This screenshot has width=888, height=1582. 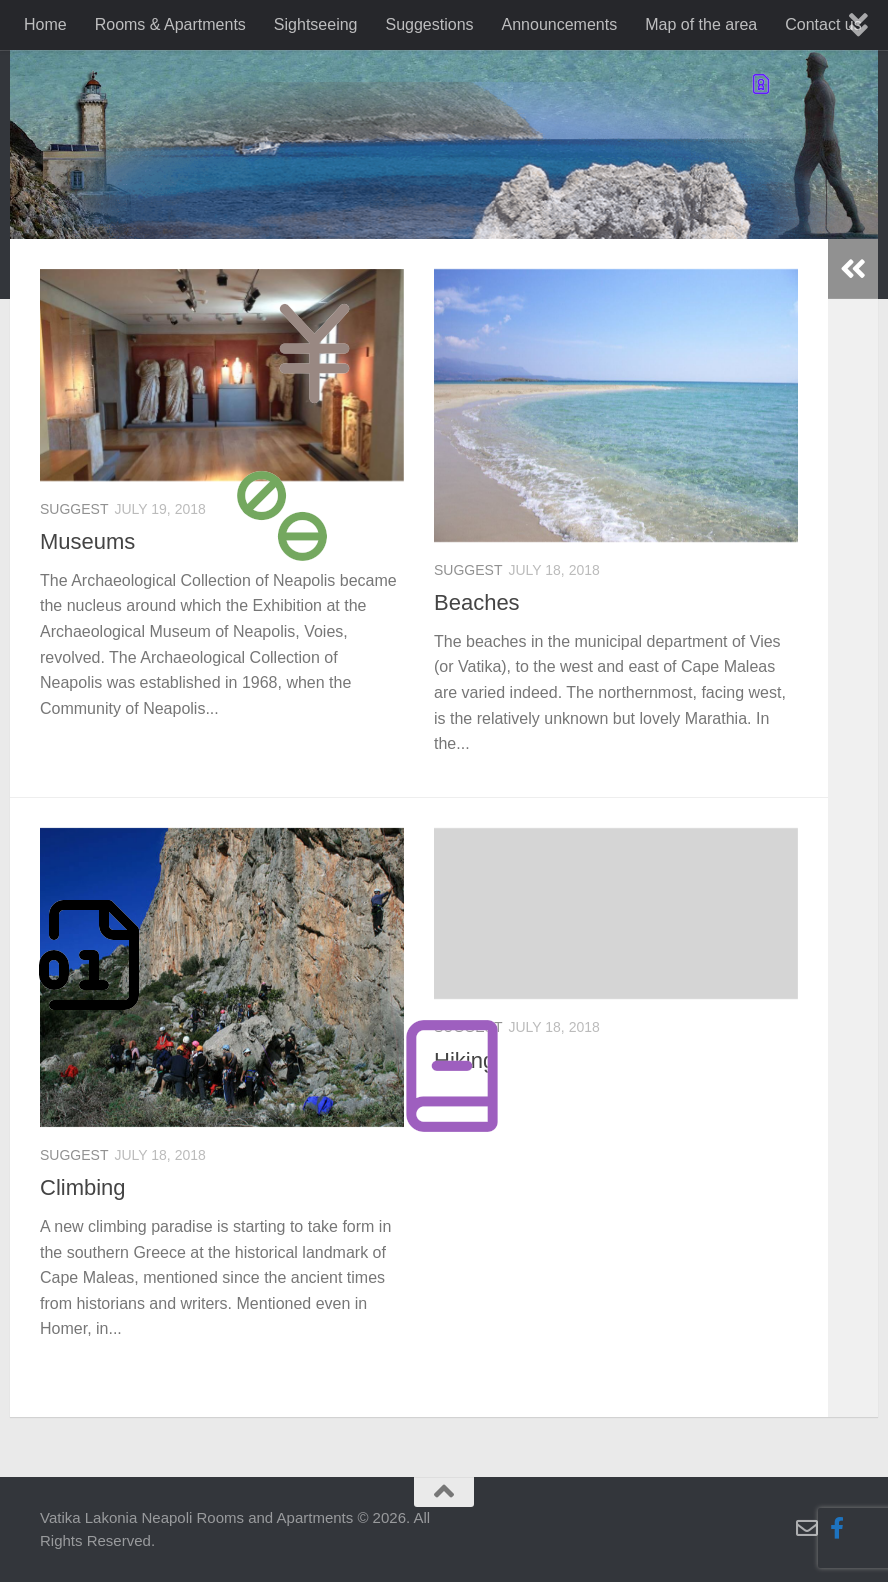 What do you see at coordinates (282, 516) in the screenshot?
I see `view medication or prescription information` at bounding box center [282, 516].